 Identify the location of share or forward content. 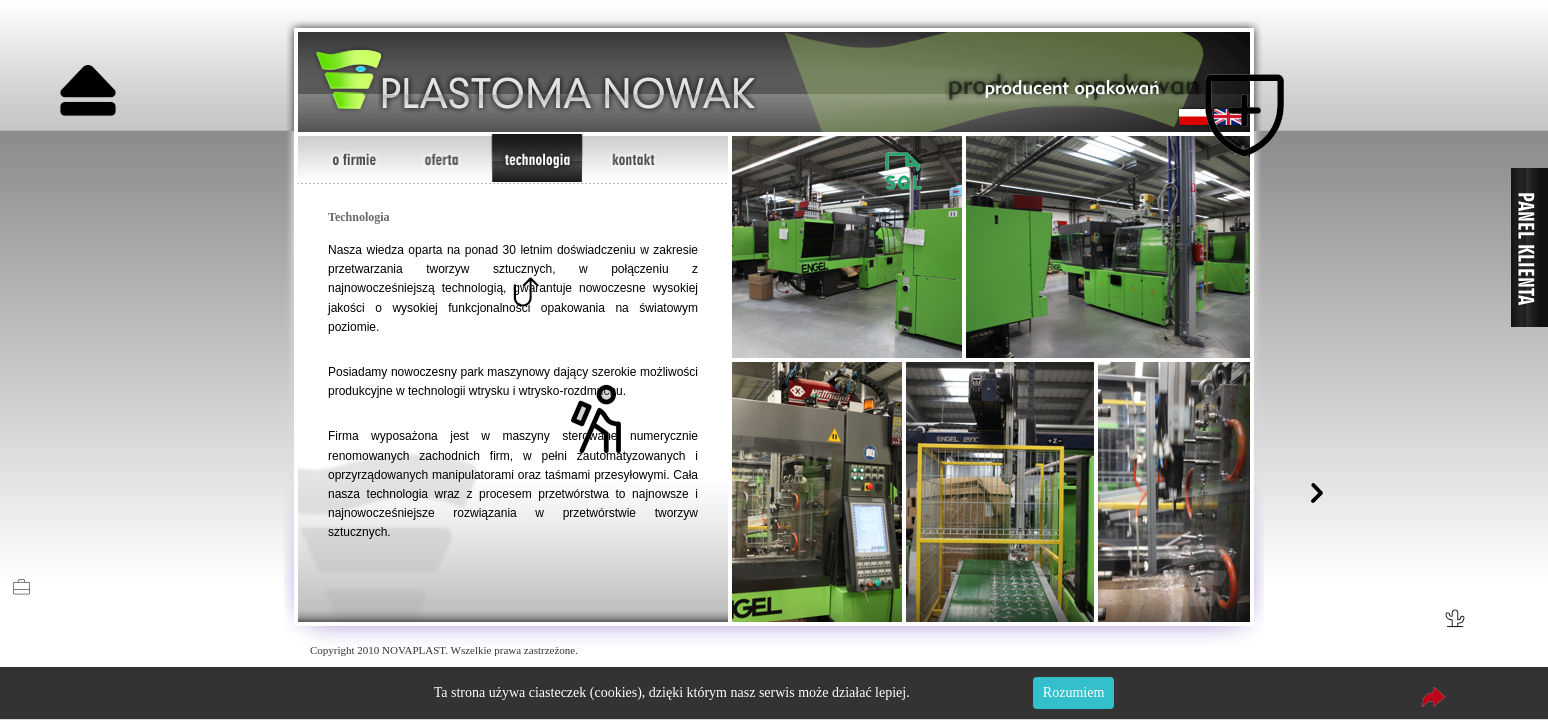
(1434, 697).